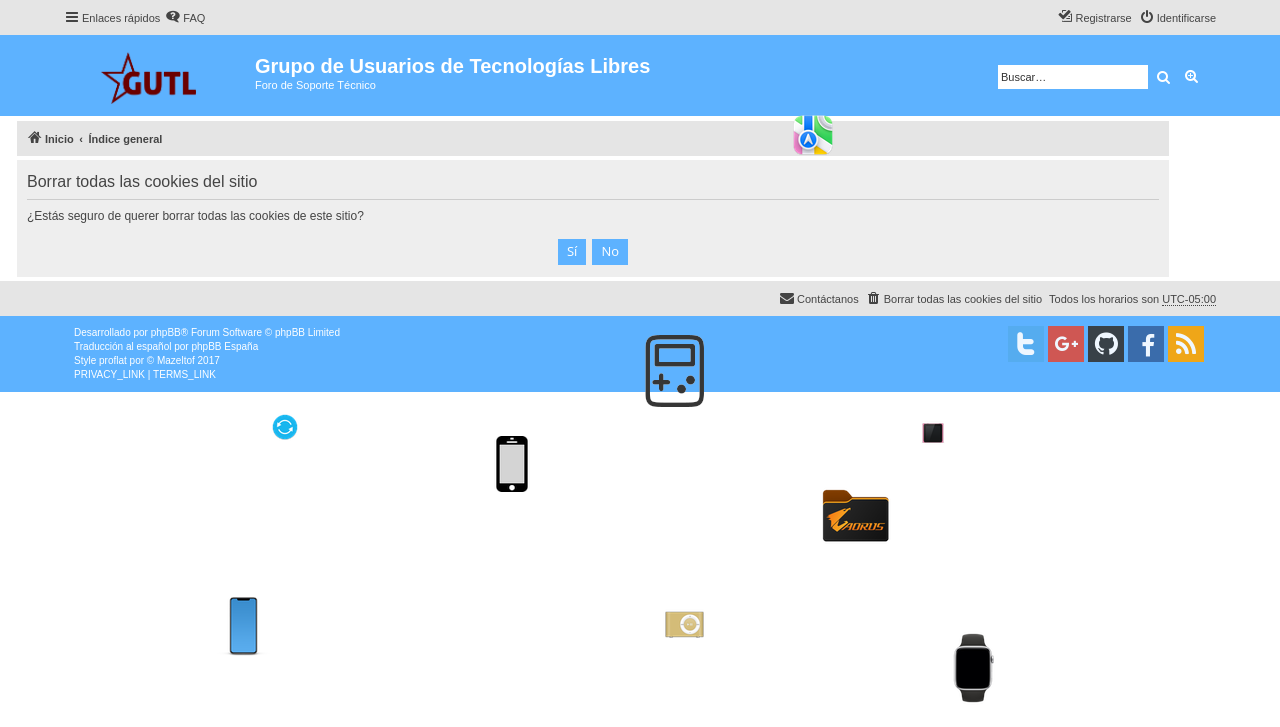 The image size is (1280, 727). Describe the element at coordinates (933, 433) in the screenshot. I see `iPod nano device in pink` at that location.